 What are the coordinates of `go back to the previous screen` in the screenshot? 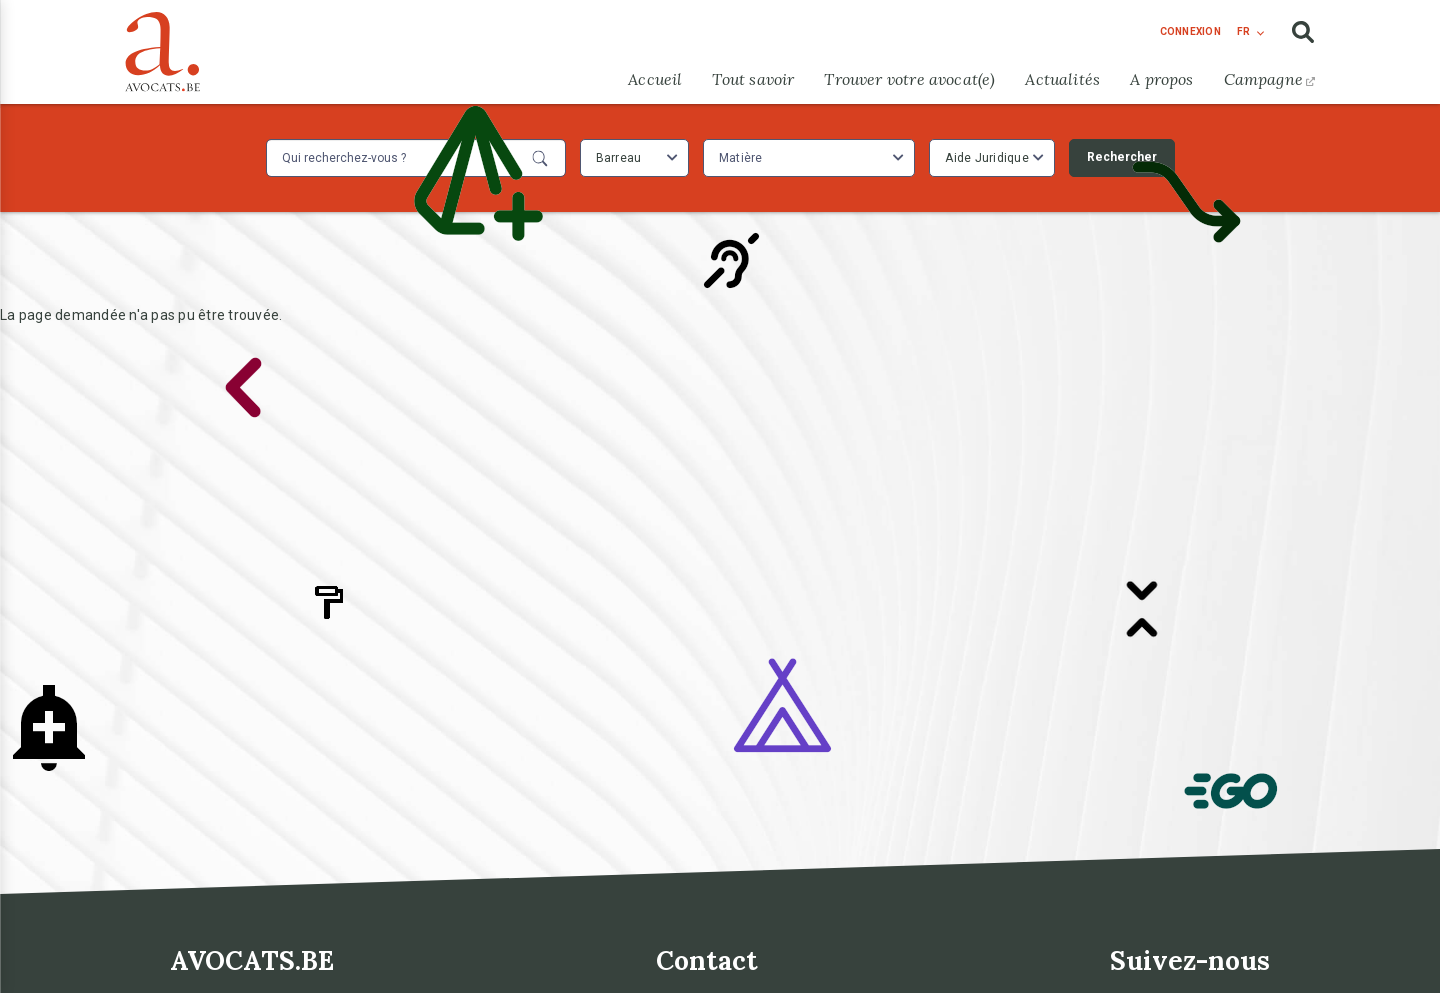 It's located at (246, 387).